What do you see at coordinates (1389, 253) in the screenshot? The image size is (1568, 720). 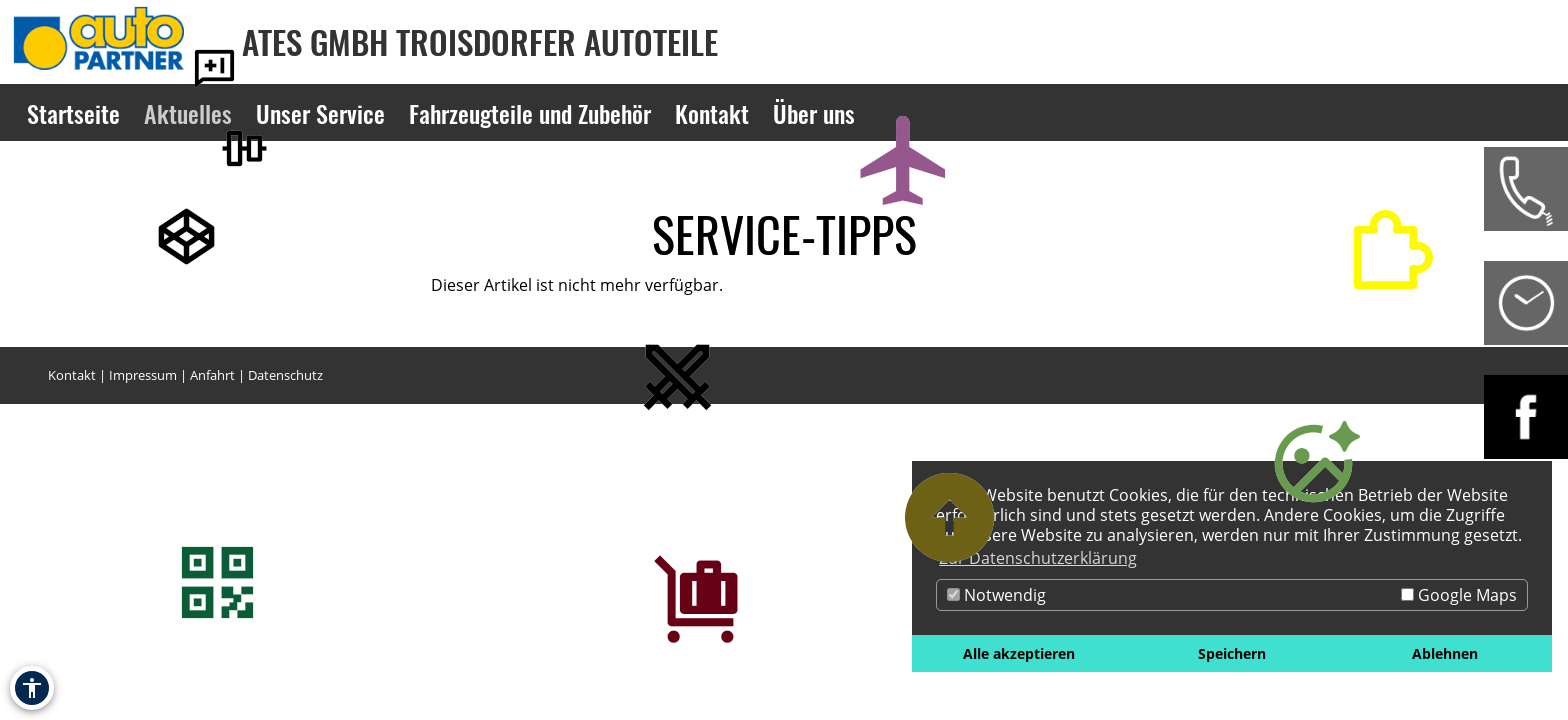 I see `access plugins or extensions` at bounding box center [1389, 253].